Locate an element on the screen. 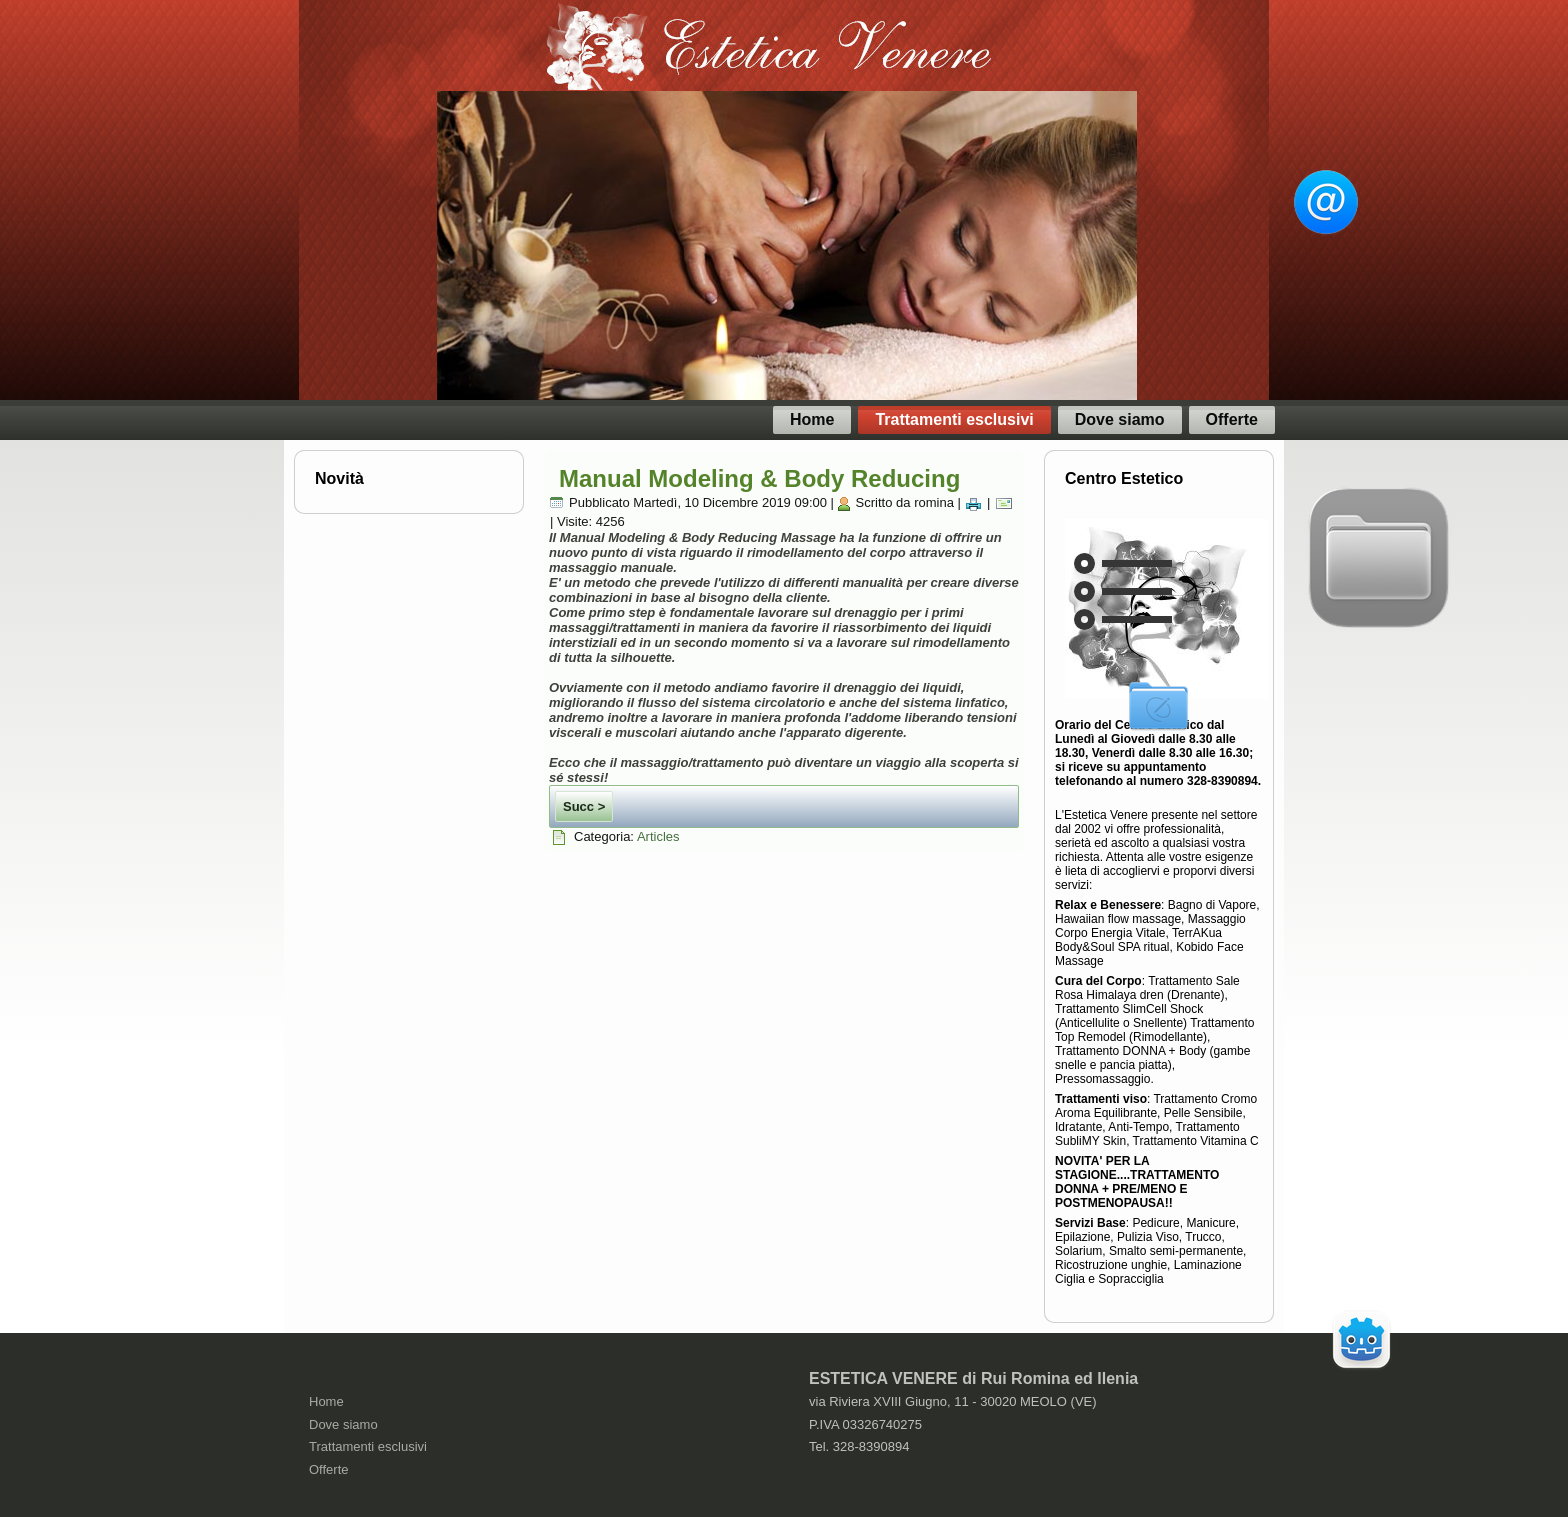  view task list or to-do items is located at coordinates (1123, 588).